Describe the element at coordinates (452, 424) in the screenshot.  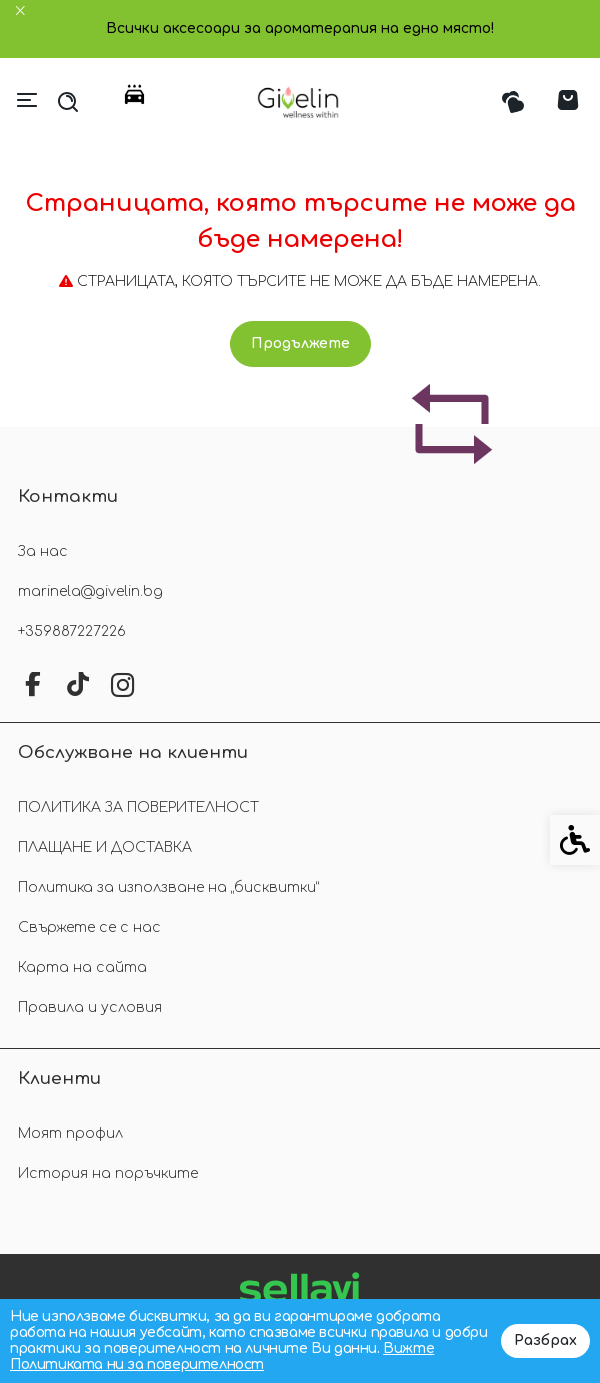
I see `enable repeat playback mode` at that location.